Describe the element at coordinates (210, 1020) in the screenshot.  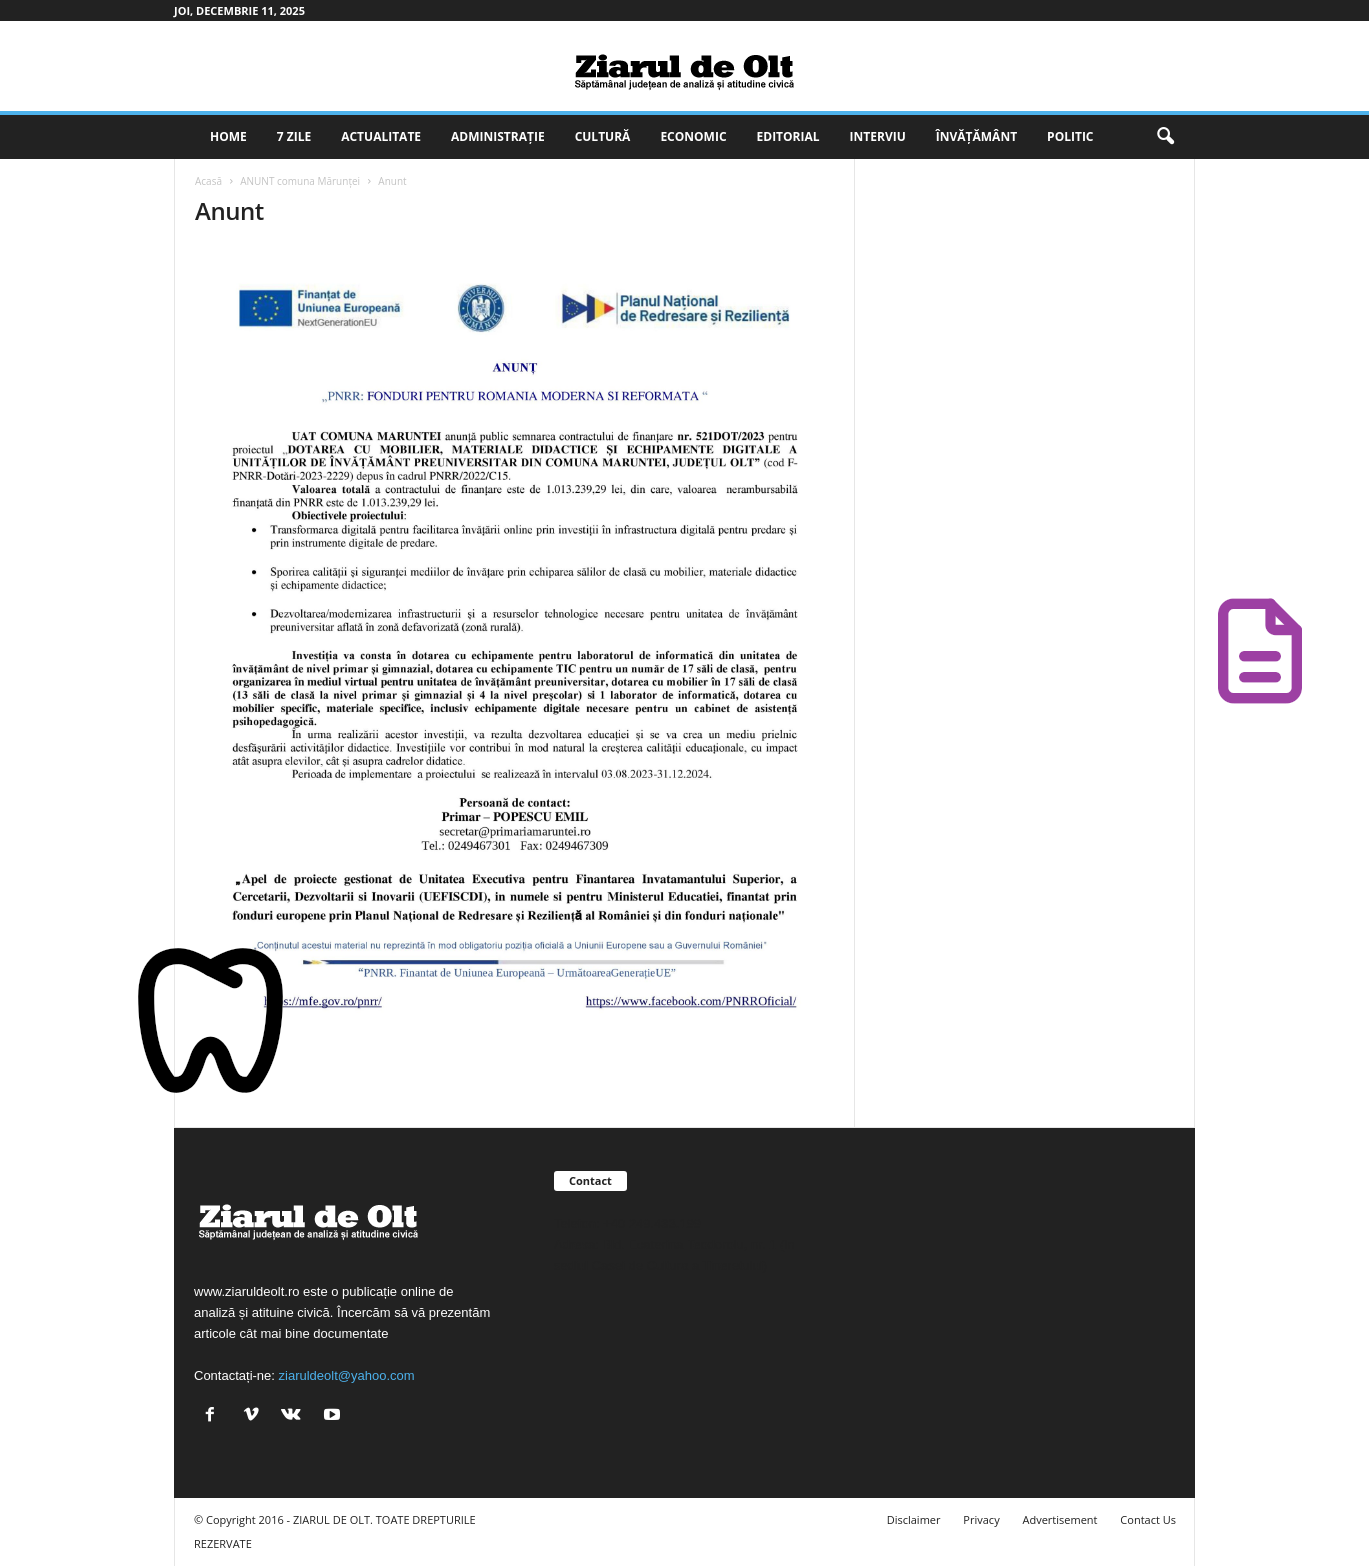
I see `access dental health information` at that location.